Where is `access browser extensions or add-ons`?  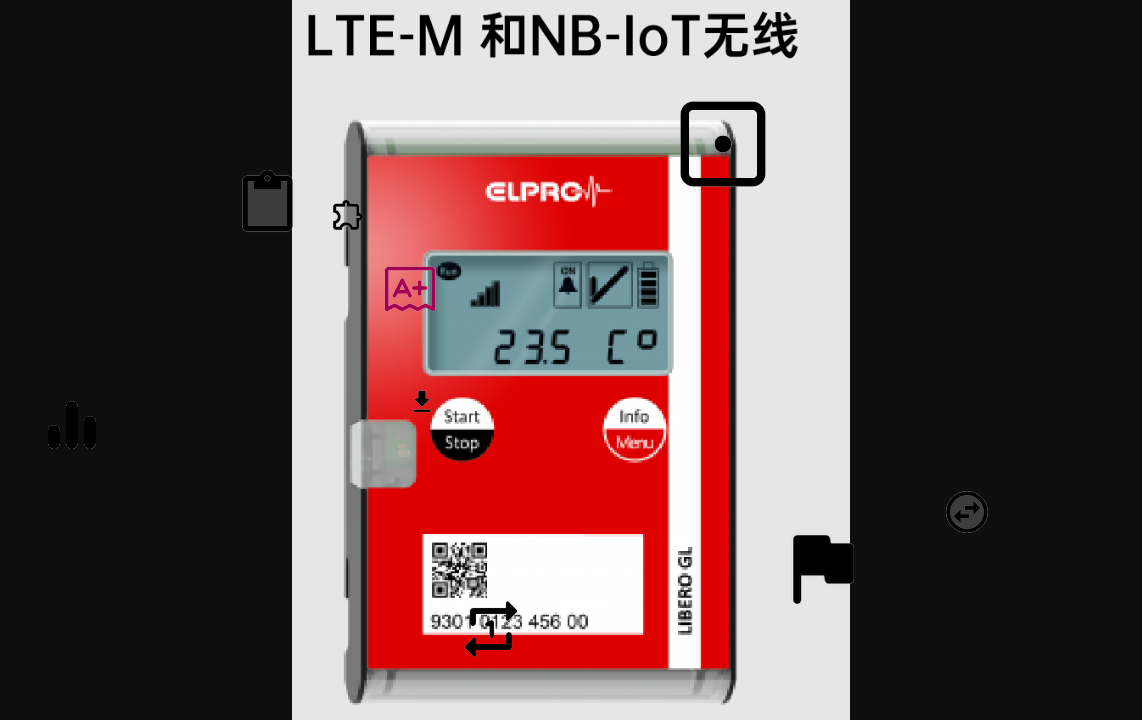
access browser extensions or add-ons is located at coordinates (348, 214).